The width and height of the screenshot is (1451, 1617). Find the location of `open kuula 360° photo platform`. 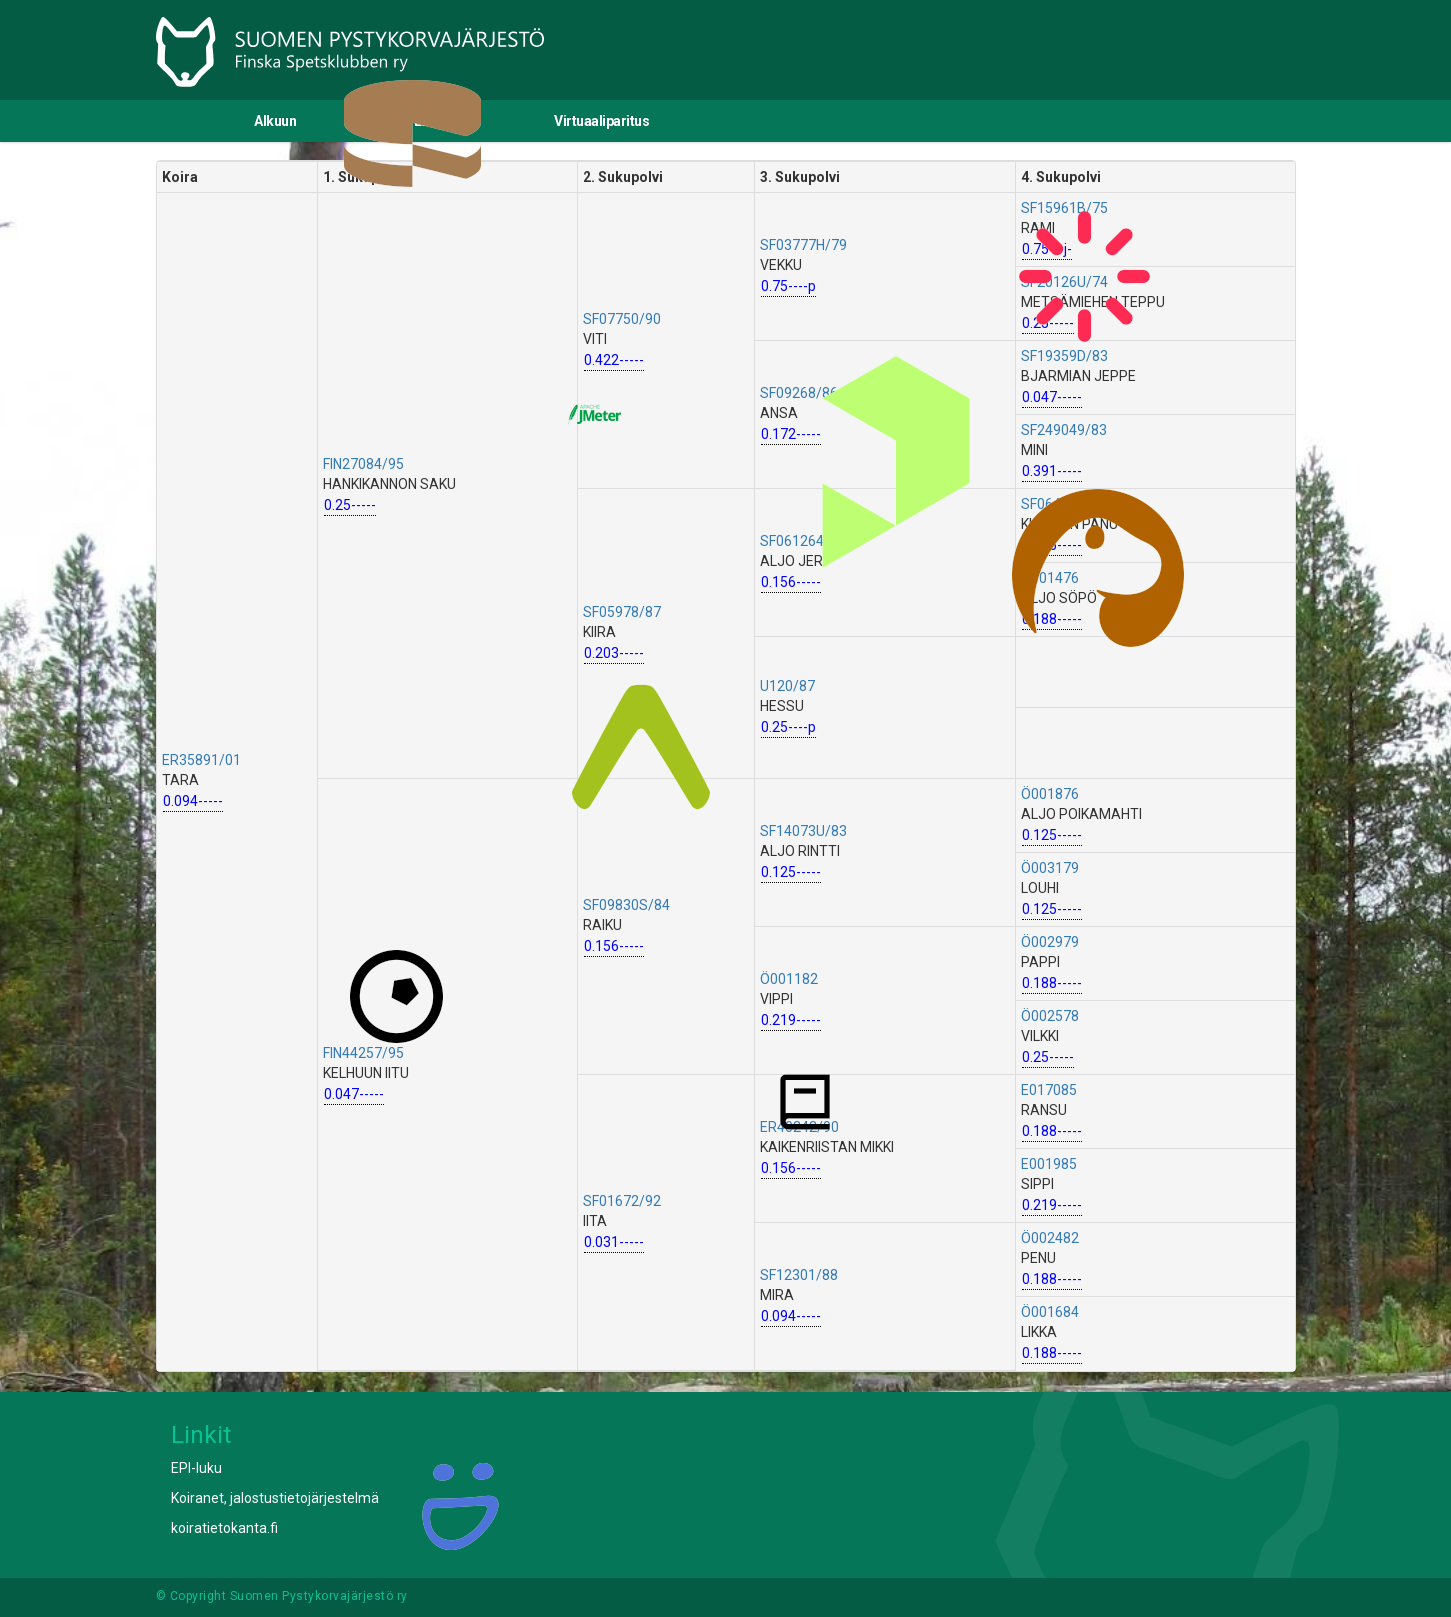

open kuula 360° photo platform is located at coordinates (396, 996).